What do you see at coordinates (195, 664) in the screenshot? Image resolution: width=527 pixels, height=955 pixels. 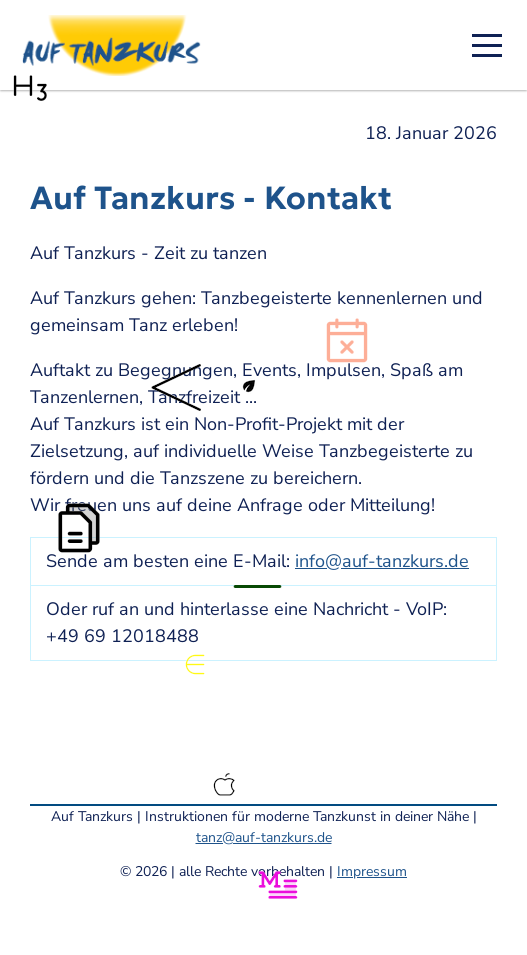 I see `indicates set membership in mathematical notation` at bounding box center [195, 664].